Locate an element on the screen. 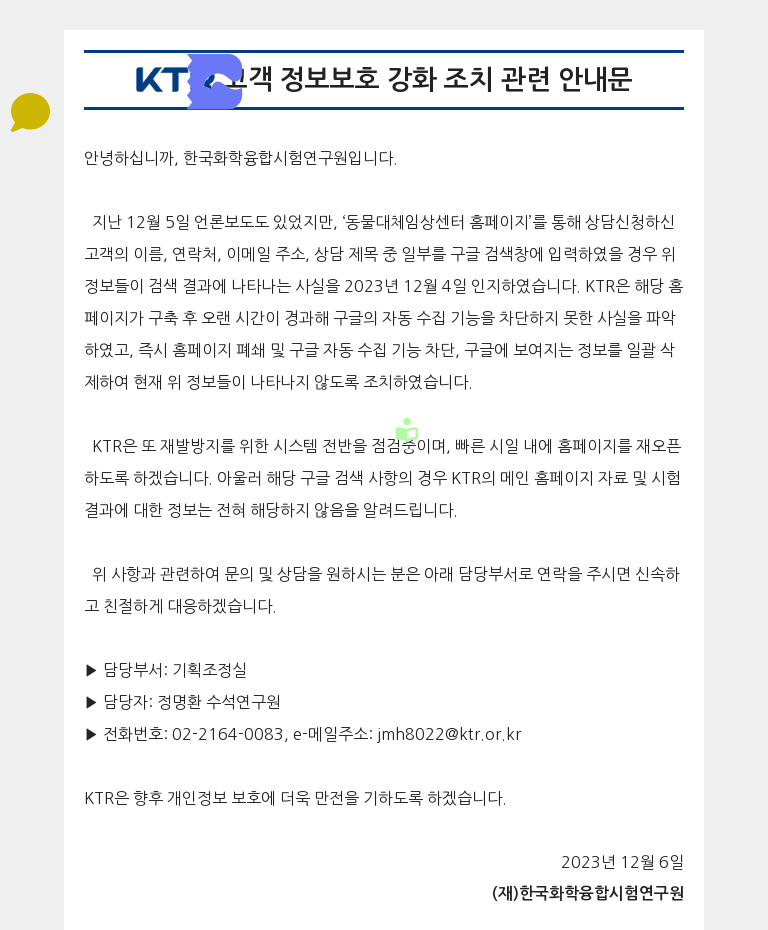 The image size is (768, 930). open reading mode or e-reader view is located at coordinates (407, 430).